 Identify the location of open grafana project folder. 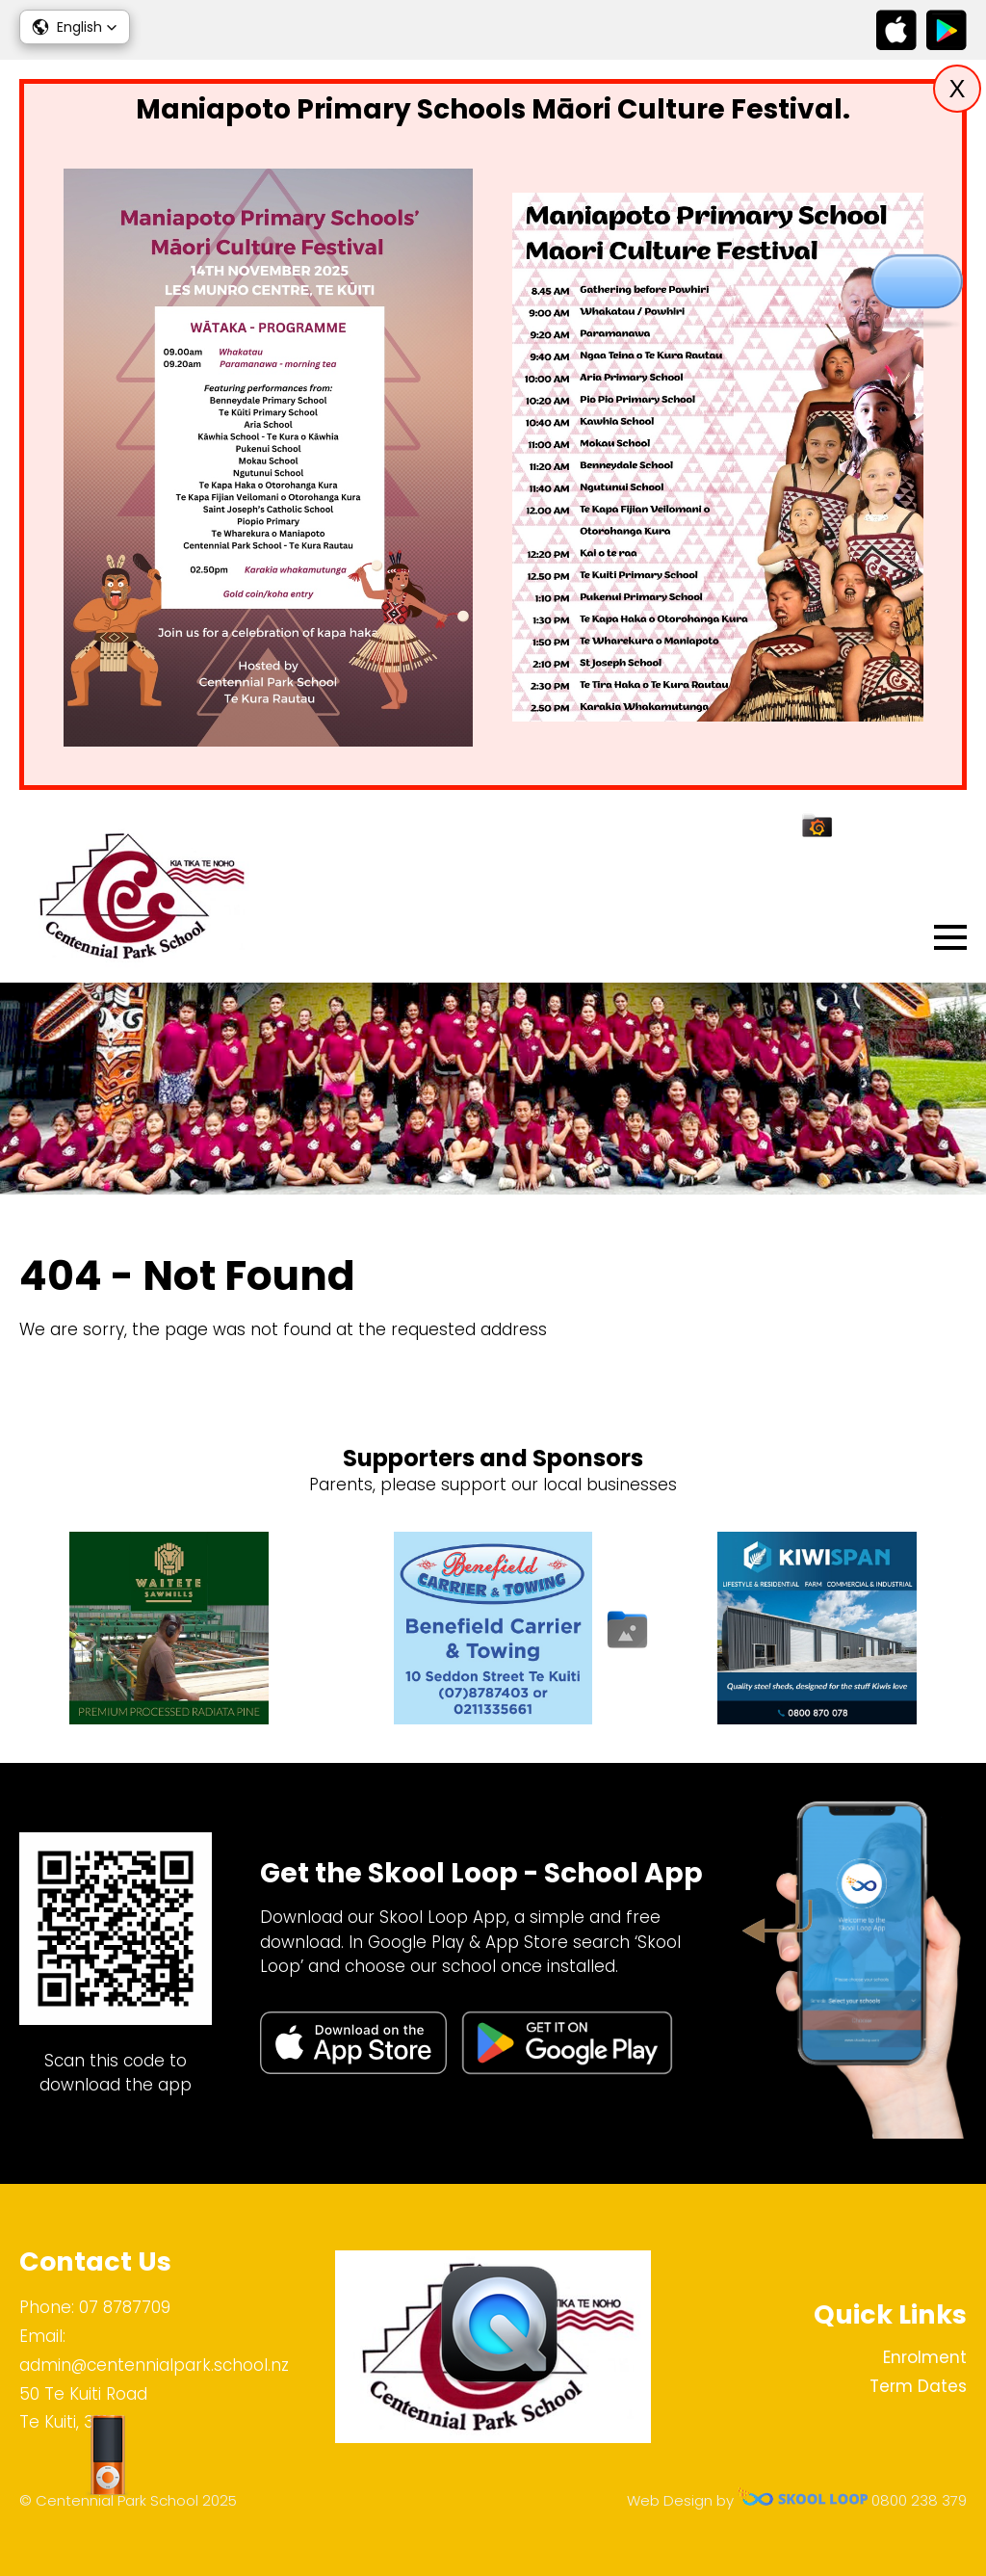
(817, 826).